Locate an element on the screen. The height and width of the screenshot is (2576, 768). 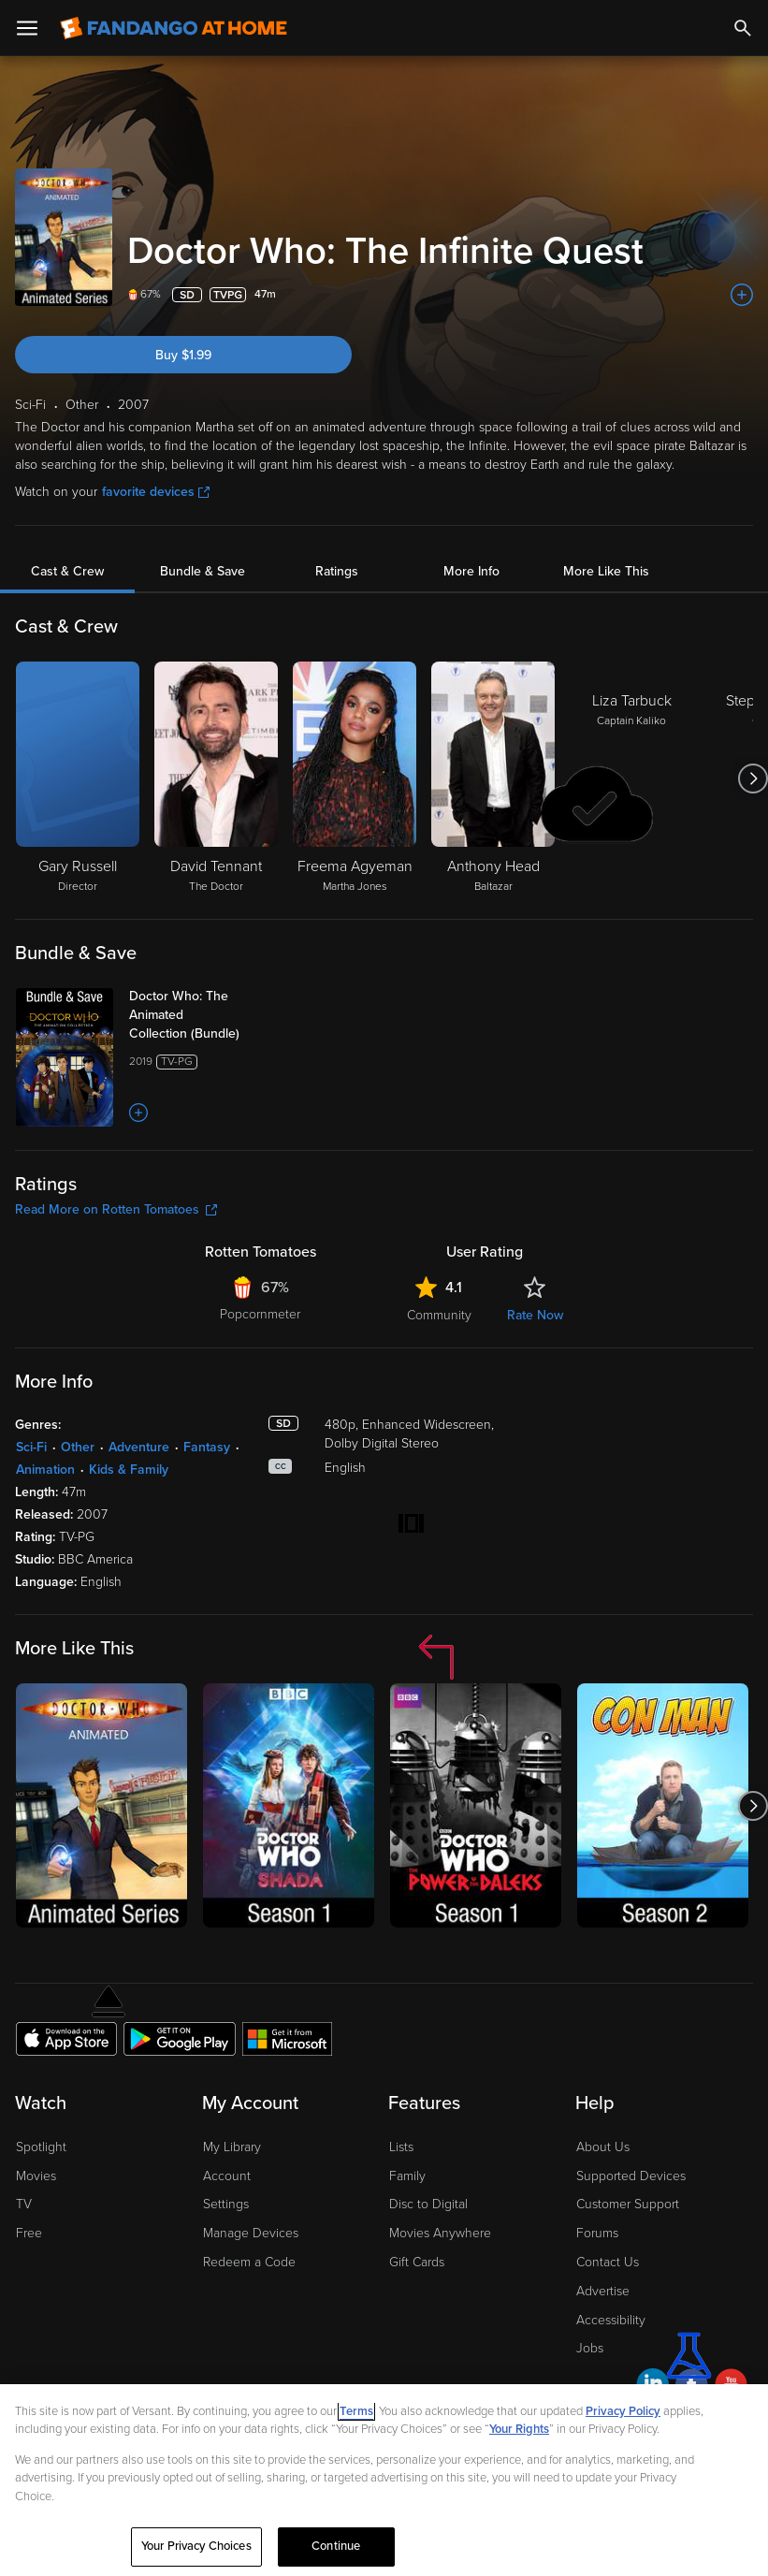
switch to column or array view layout is located at coordinates (411, 1524).